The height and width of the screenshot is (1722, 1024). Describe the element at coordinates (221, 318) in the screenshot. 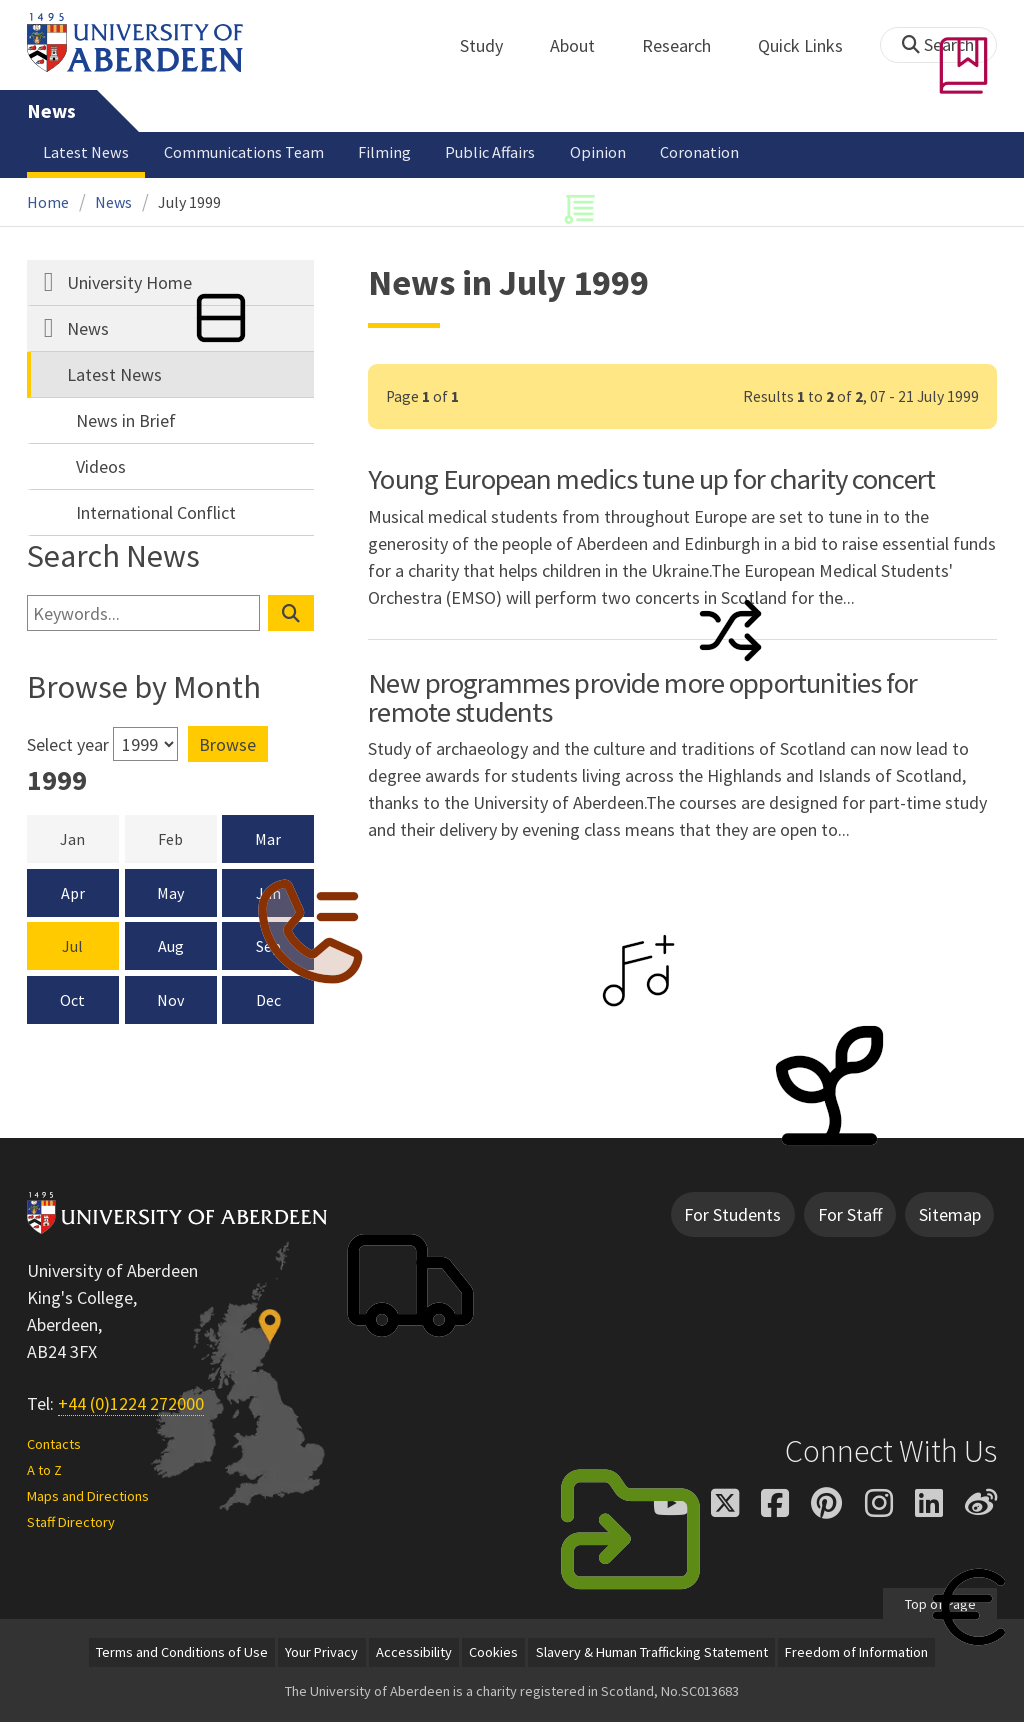

I see `switch to two-row layout view` at that location.